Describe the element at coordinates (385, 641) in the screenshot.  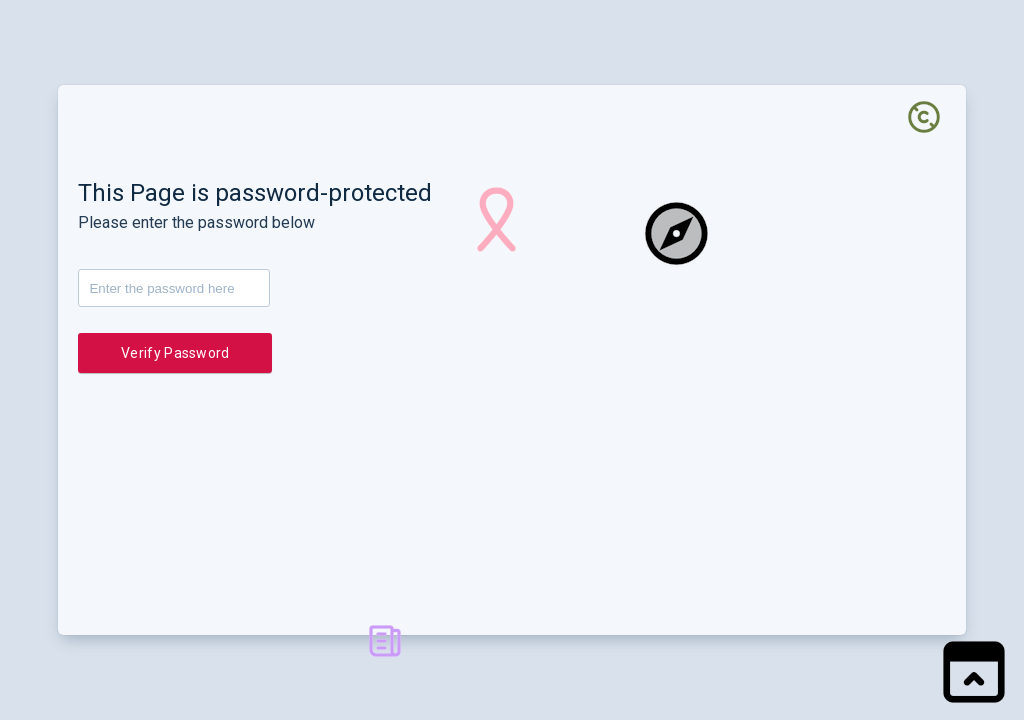
I see `view news articles or updates` at that location.